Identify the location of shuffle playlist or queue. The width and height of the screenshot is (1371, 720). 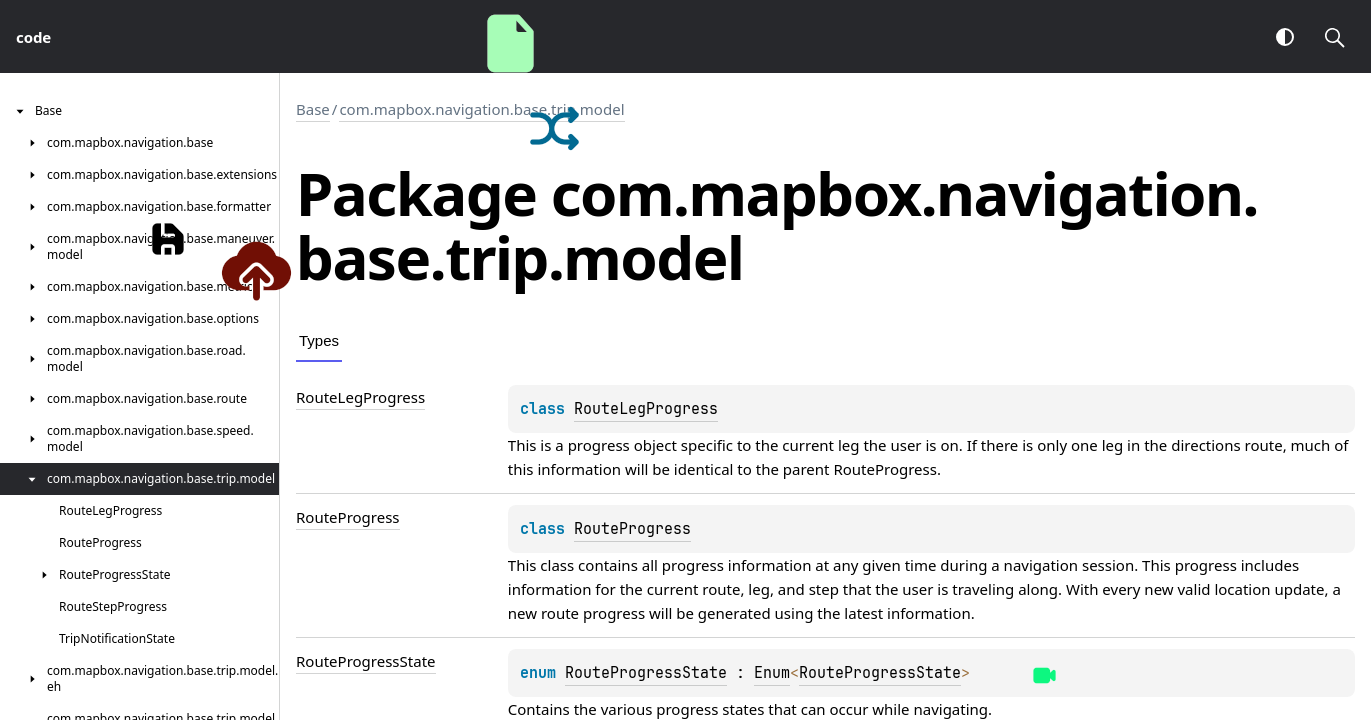
(554, 128).